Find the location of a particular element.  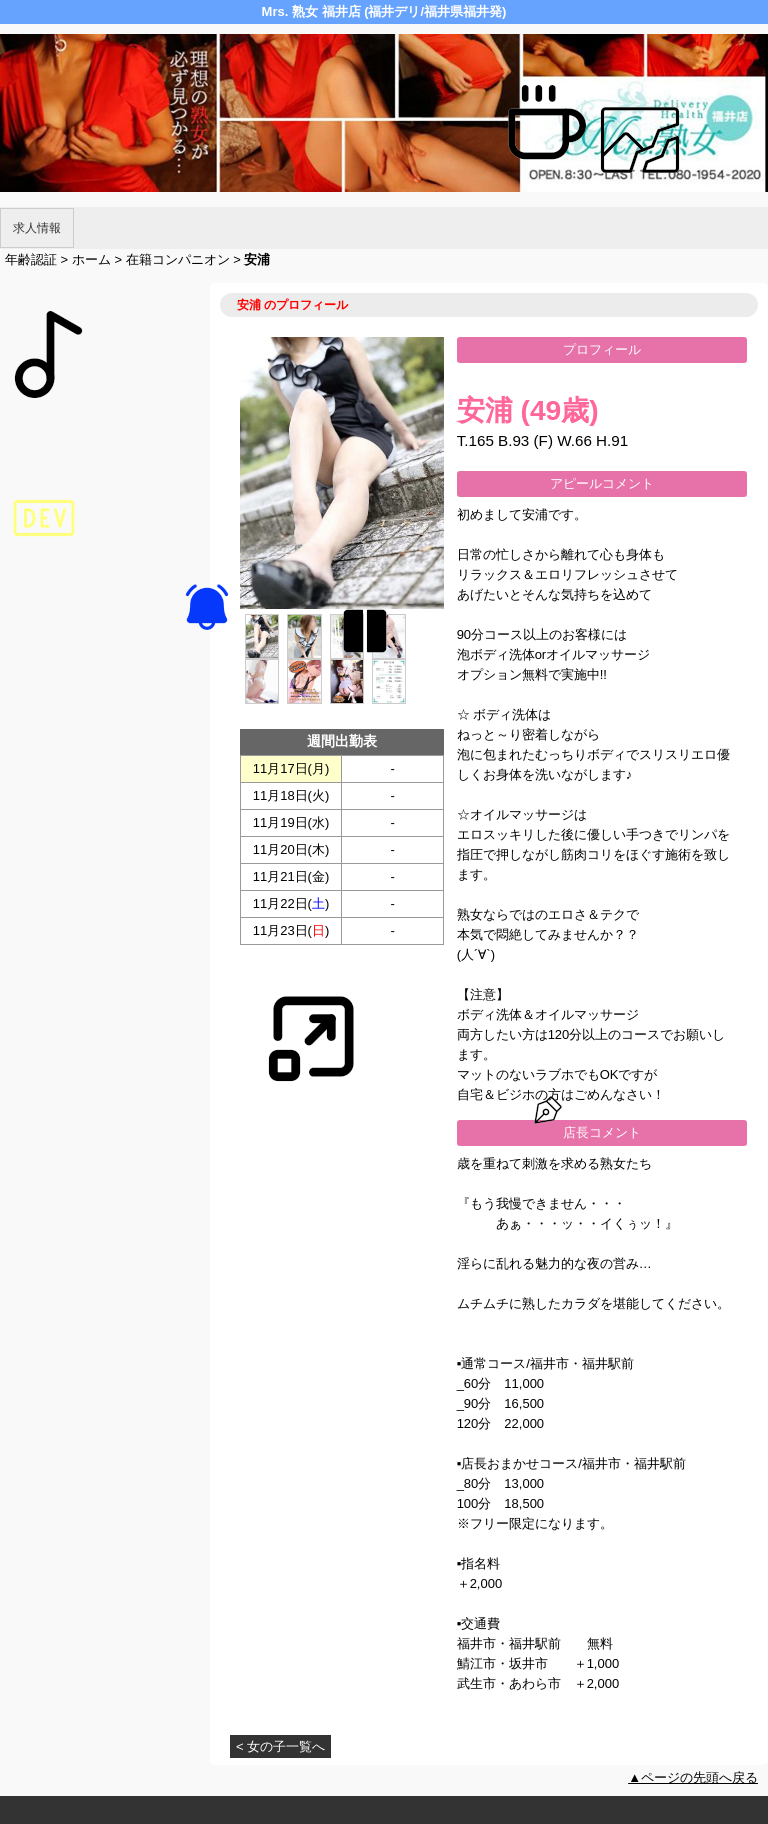

access music library or player is located at coordinates (50, 354).